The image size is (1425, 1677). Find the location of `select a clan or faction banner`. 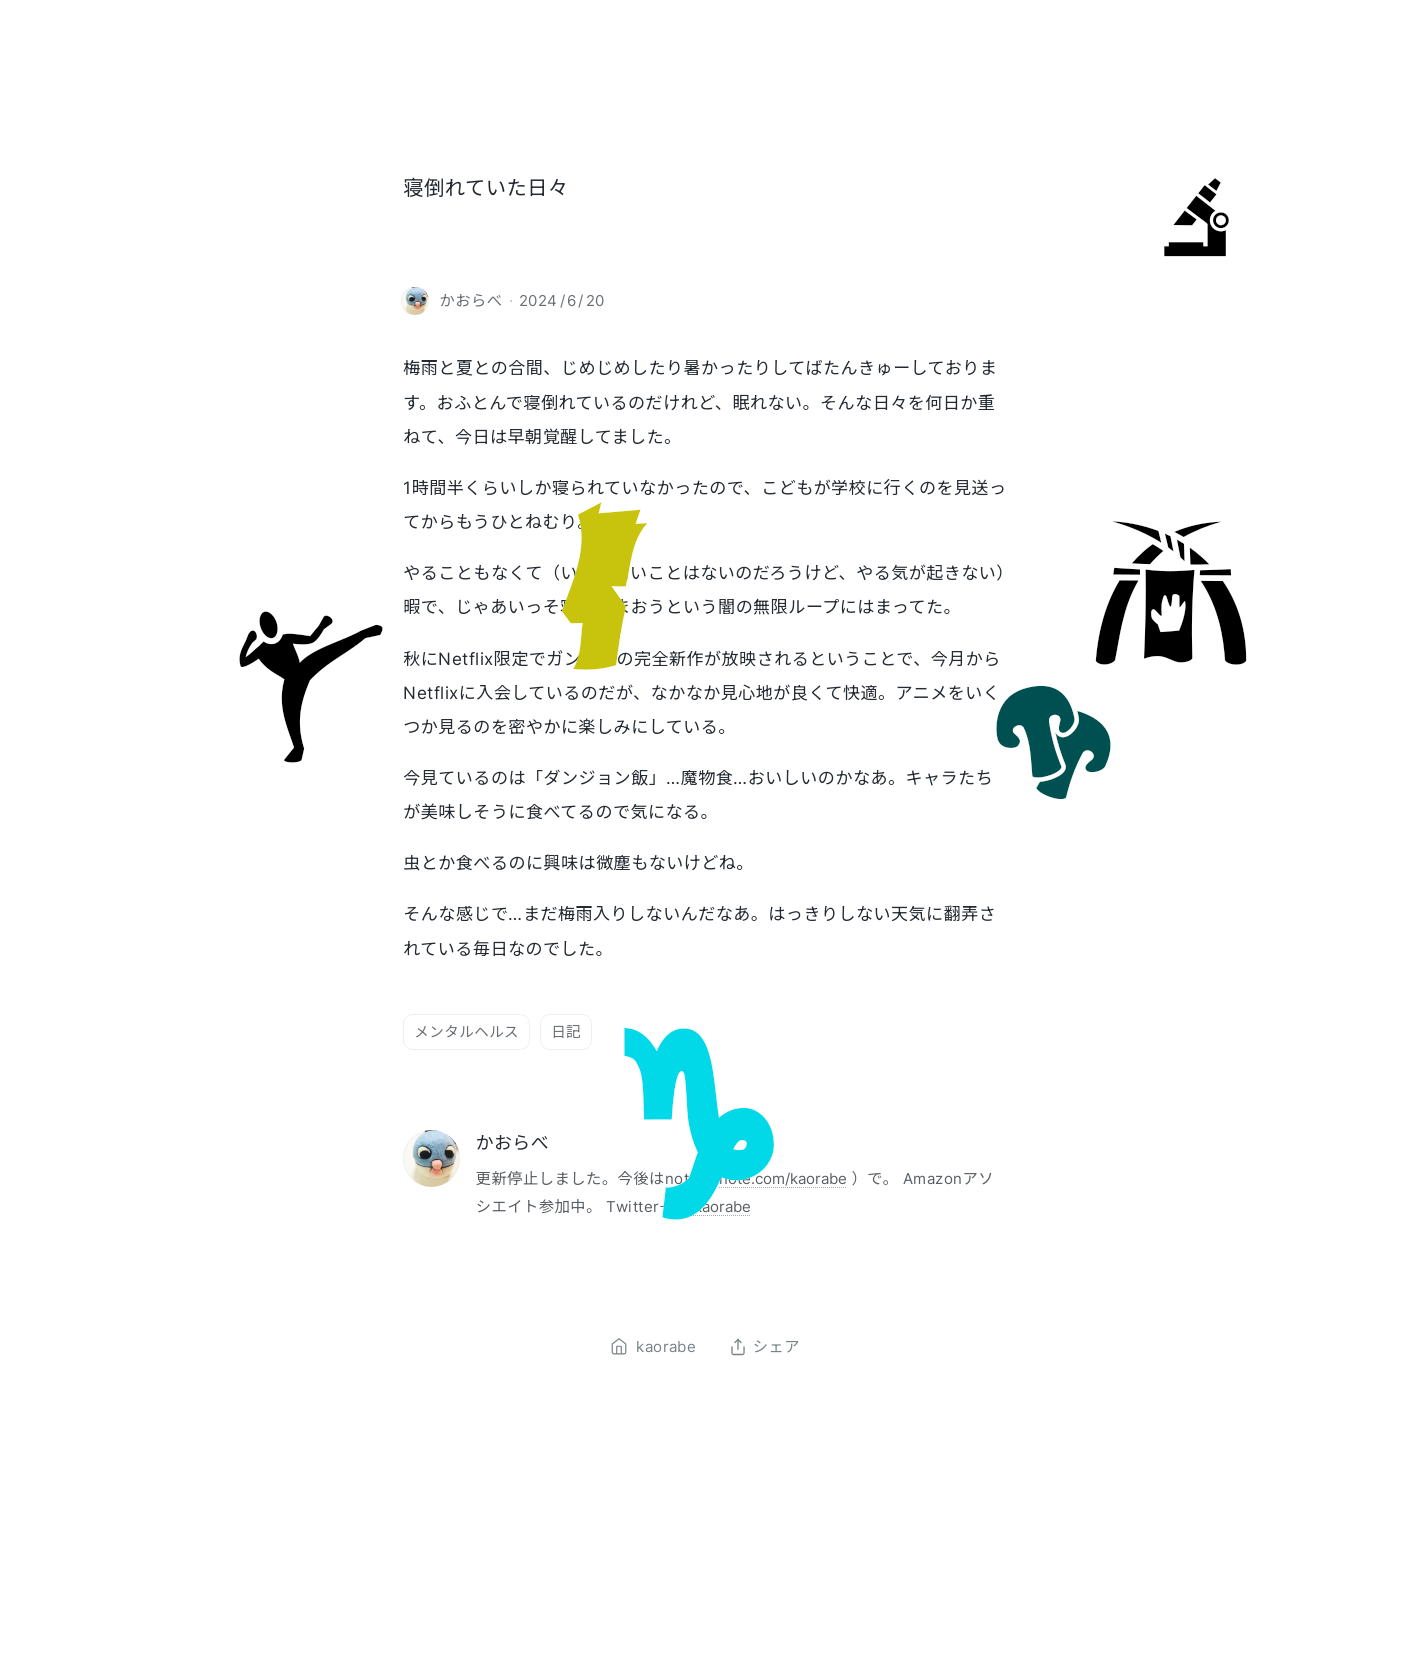

select a clan or faction banner is located at coordinates (1171, 593).